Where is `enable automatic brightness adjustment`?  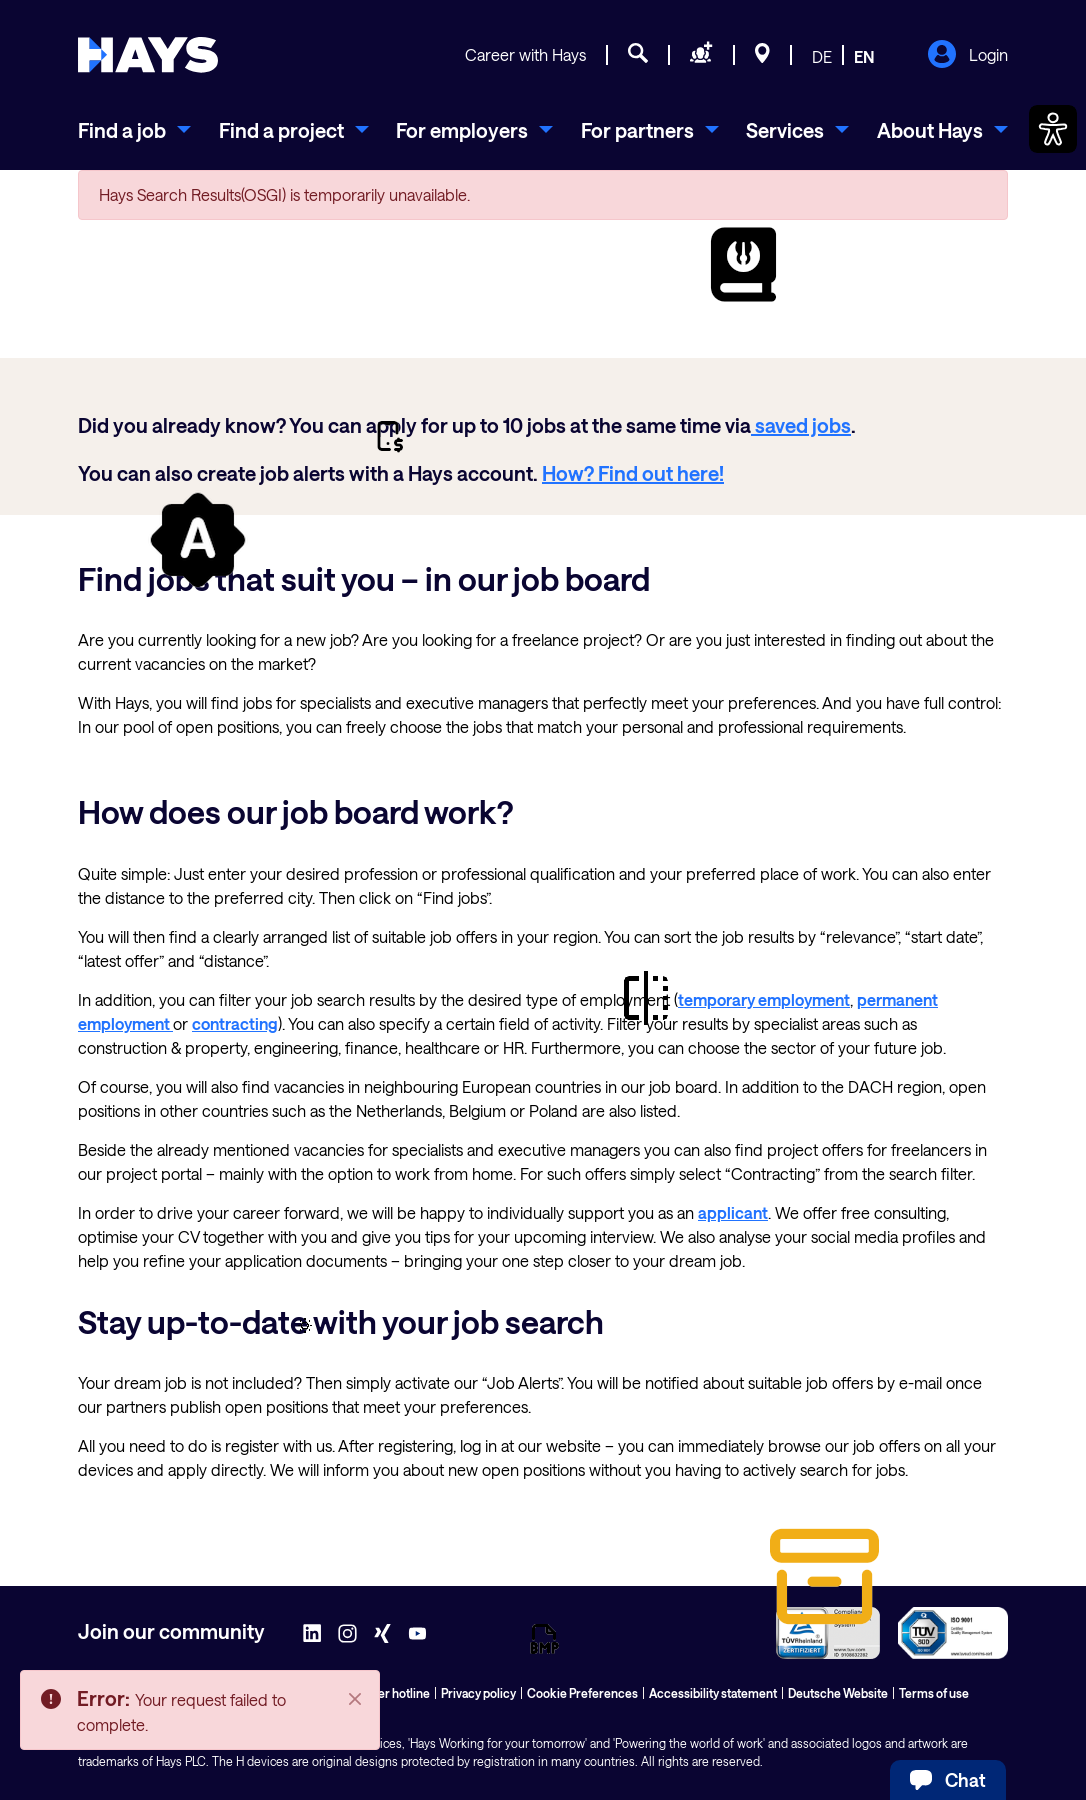
enable automatic brightness adjustment is located at coordinates (198, 540).